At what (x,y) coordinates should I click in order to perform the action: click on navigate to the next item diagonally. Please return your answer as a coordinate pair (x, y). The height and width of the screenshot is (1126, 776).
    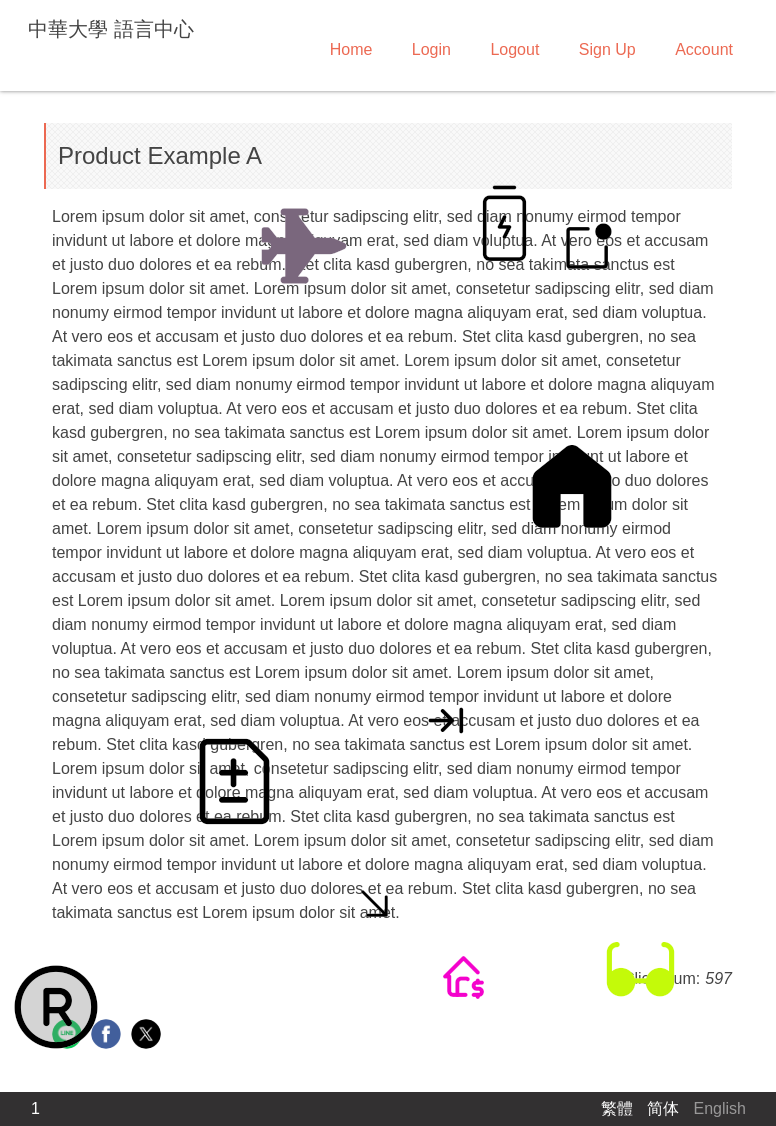
    Looking at the image, I should click on (373, 902).